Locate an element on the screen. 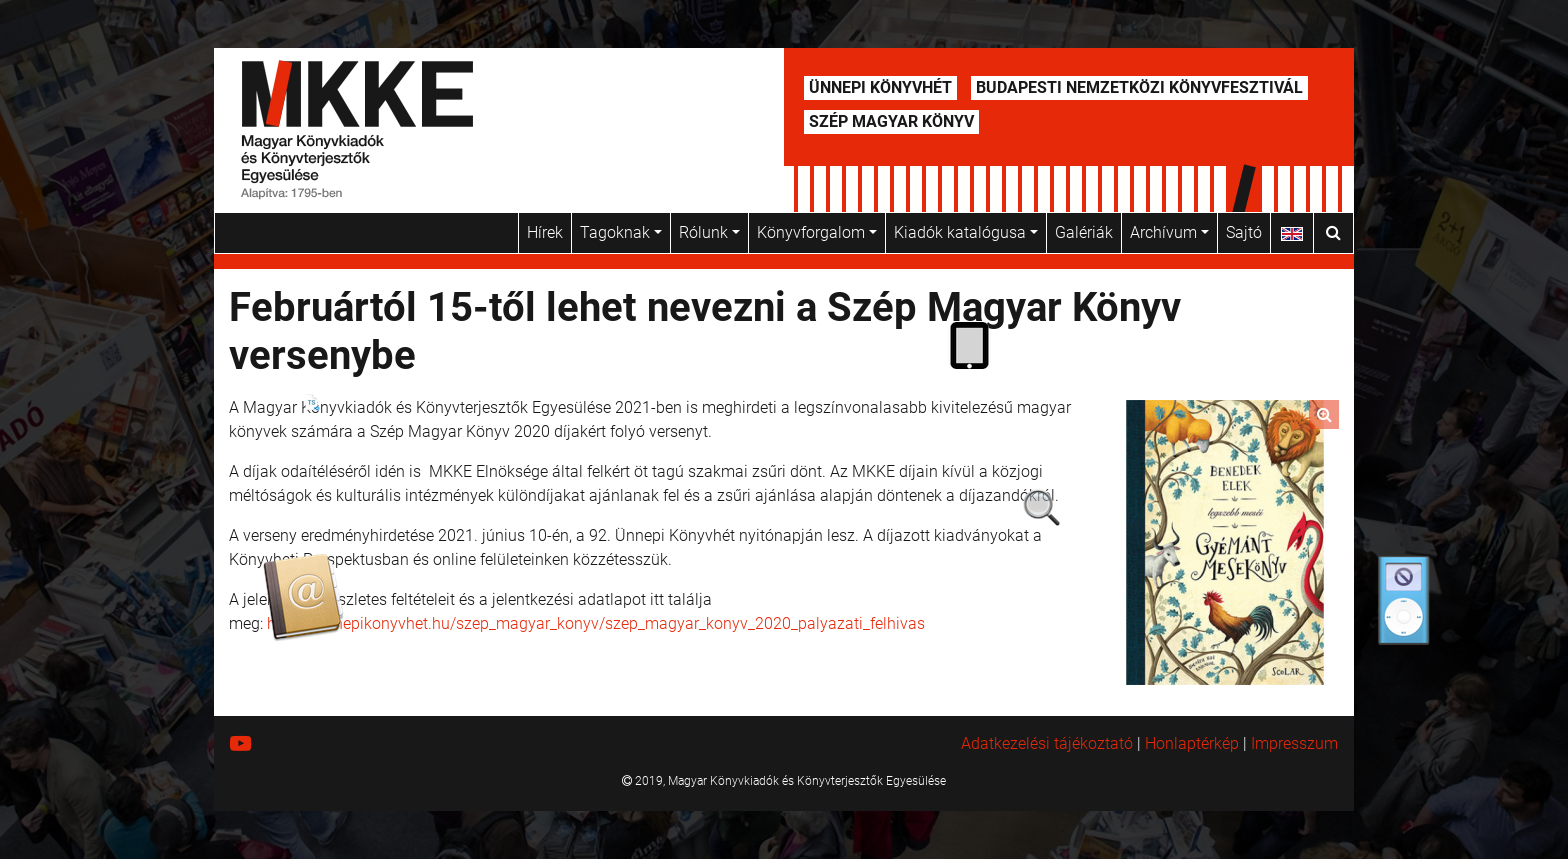 Image resolution: width=1568 pixels, height=859 pixels. indicates iPod device is unavailable or disconnected is located at coordinates (1403, 600).